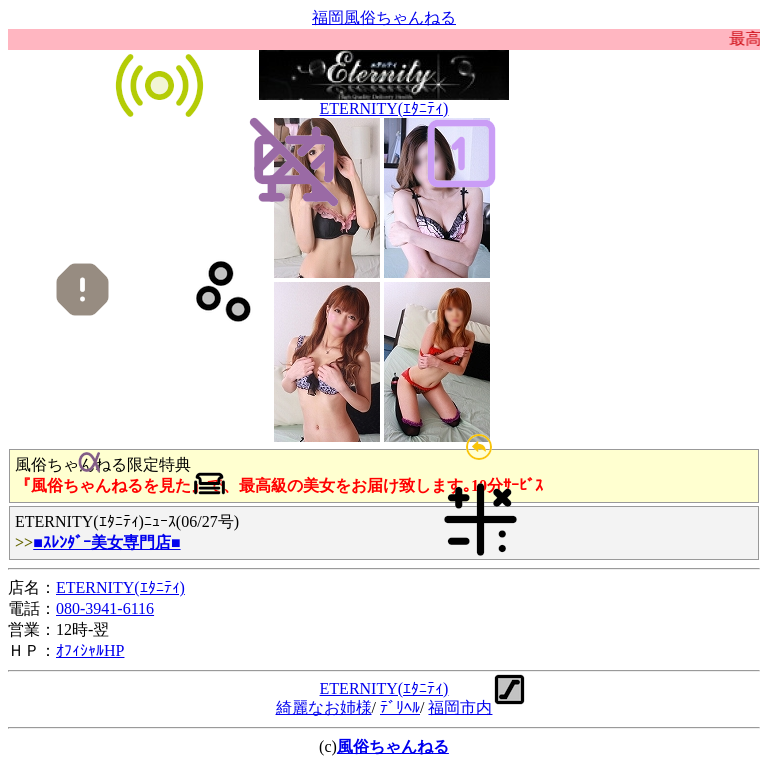 The height and width of the screenshot is (766, 768). What do you see at coordinates (294, 162) in the screenshot?
I see `disable road barrier or construction zone` at bounding box center [294, 162].